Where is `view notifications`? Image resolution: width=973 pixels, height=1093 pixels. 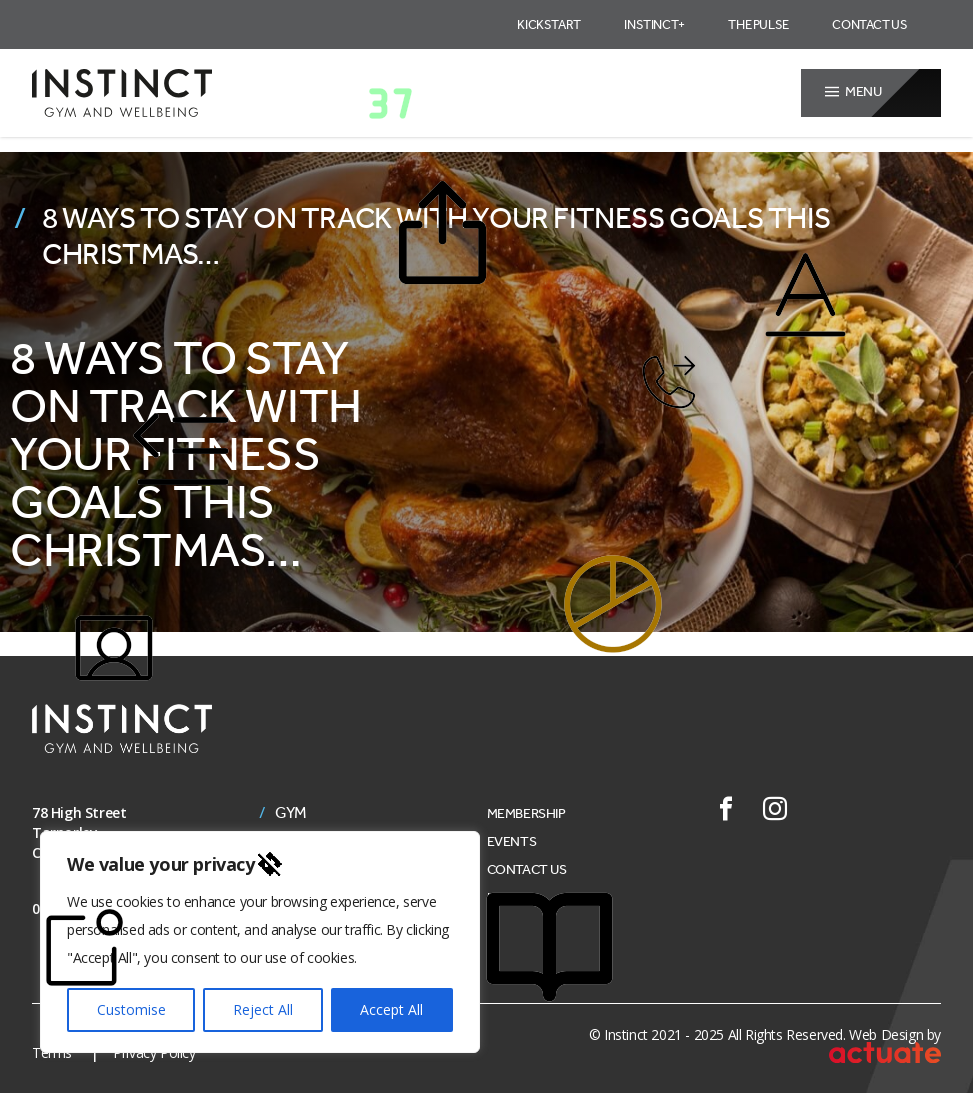 view notifications is located at coordinates (83, 949).